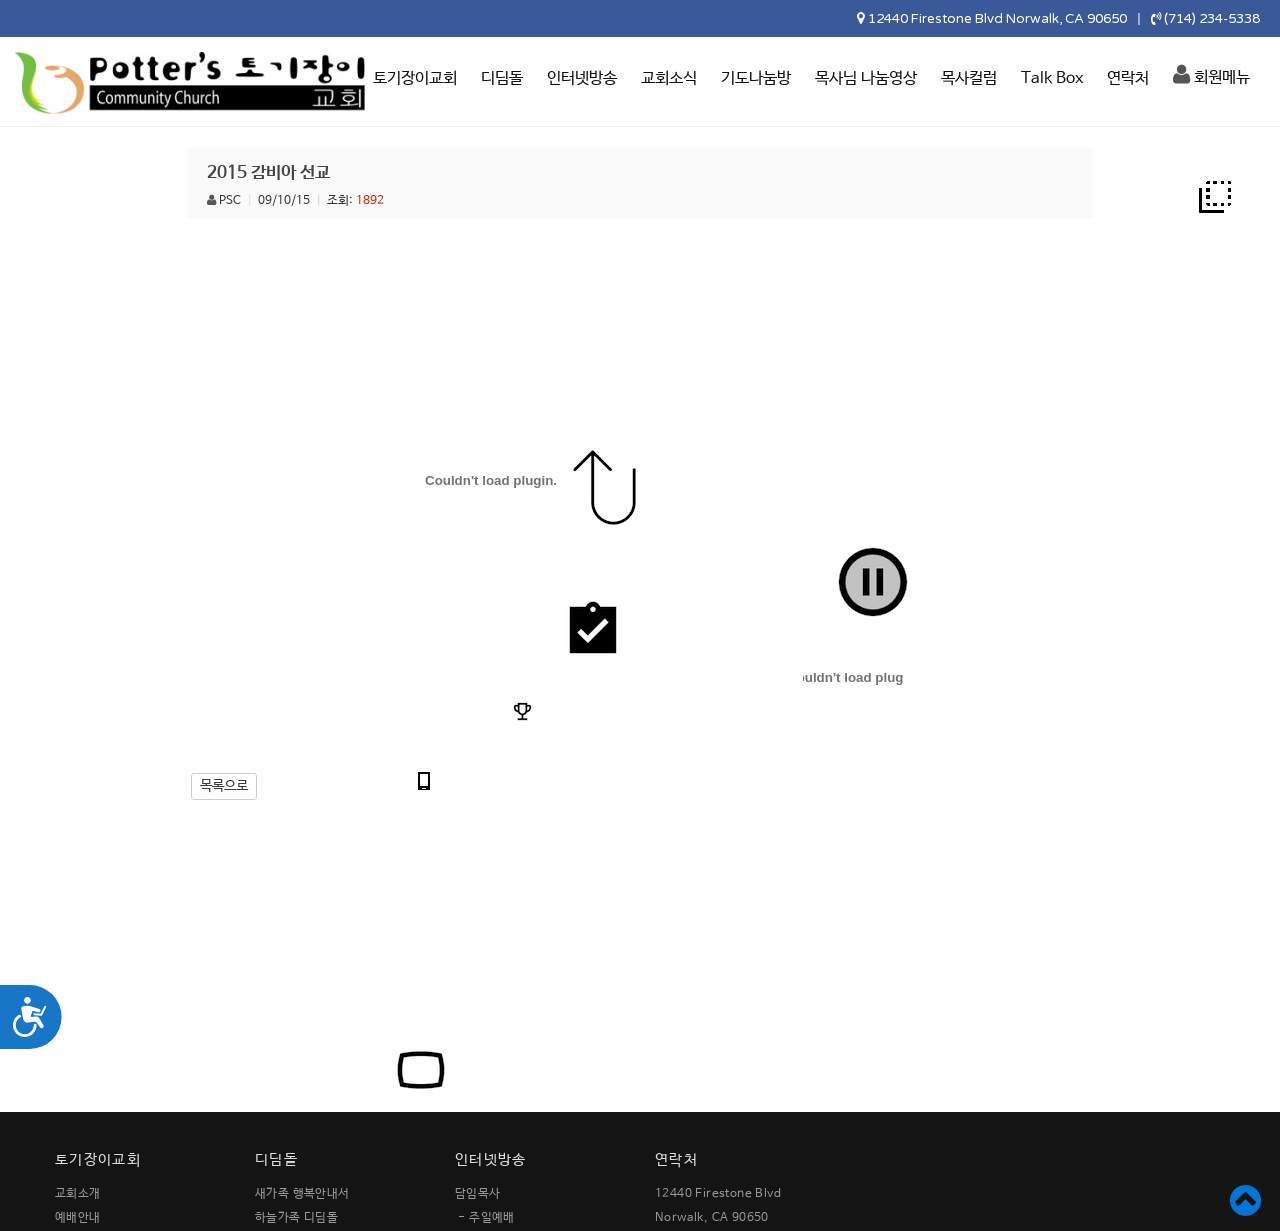 Image resolution: width=1280 pixels, height=1231 pixels. What do you see at coordinates (1215, 197) in the screenshot?
I see `send element to back layer` at bounding box center [1215, 197].